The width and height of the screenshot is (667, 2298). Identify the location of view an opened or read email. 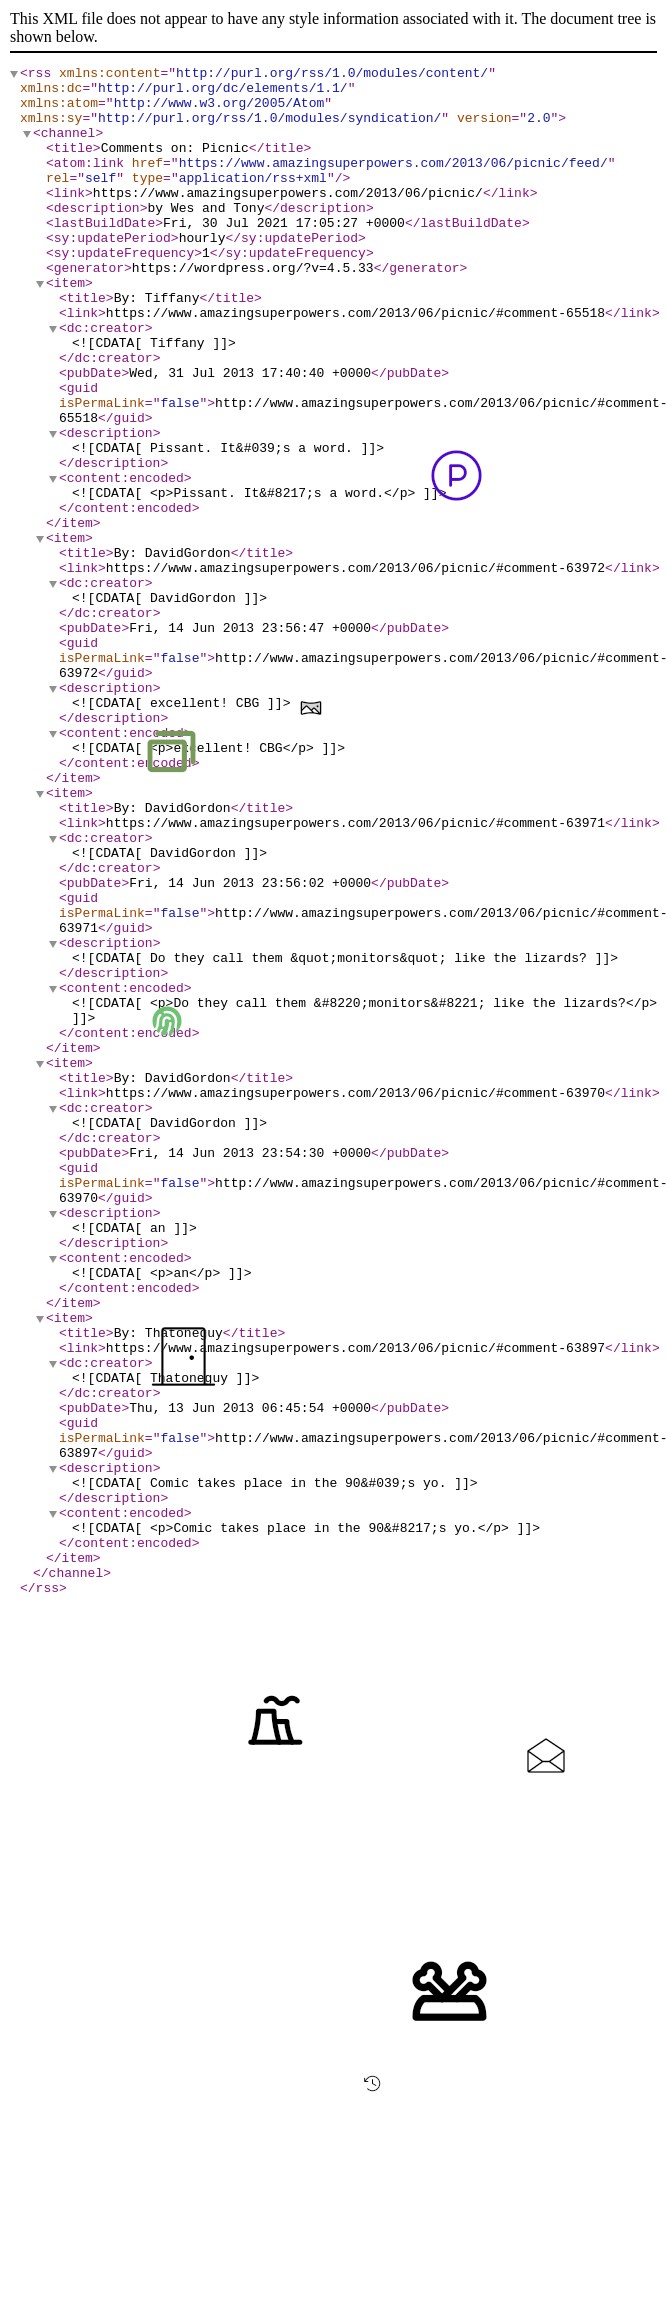
(546, 1757).